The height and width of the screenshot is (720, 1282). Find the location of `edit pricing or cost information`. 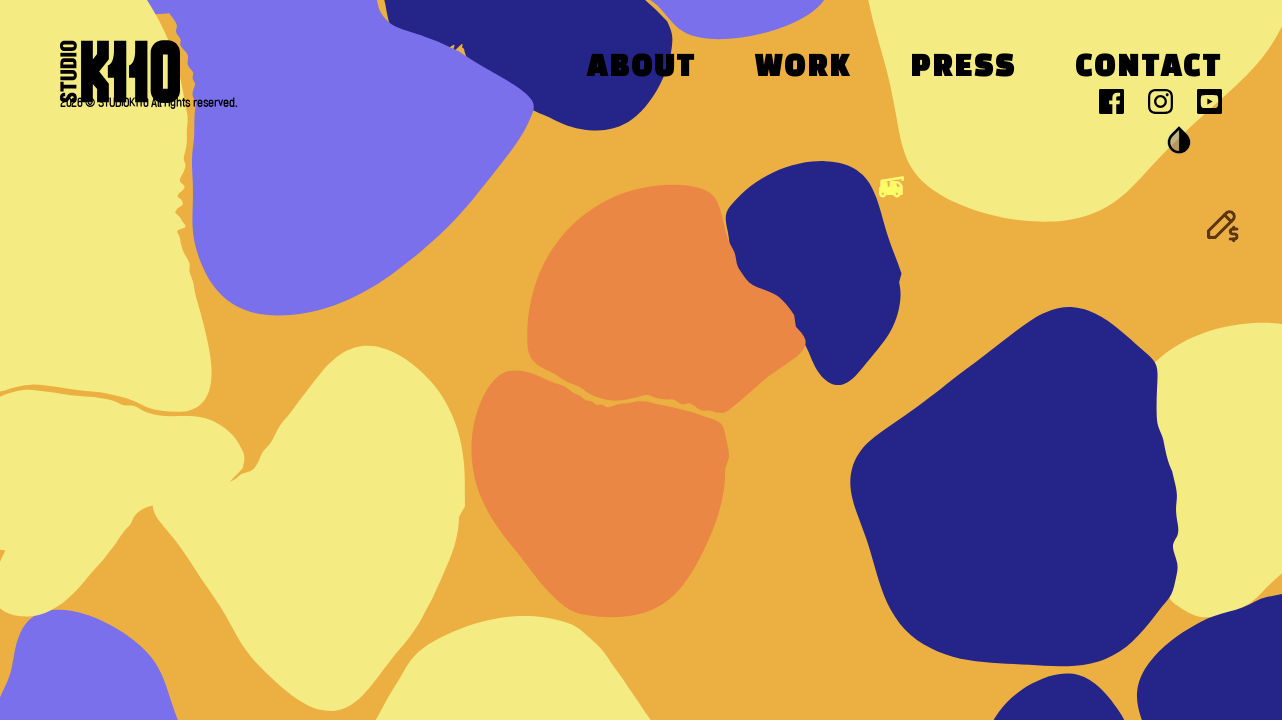

edit pricing or cost information is located at coordinates (1222, 224).